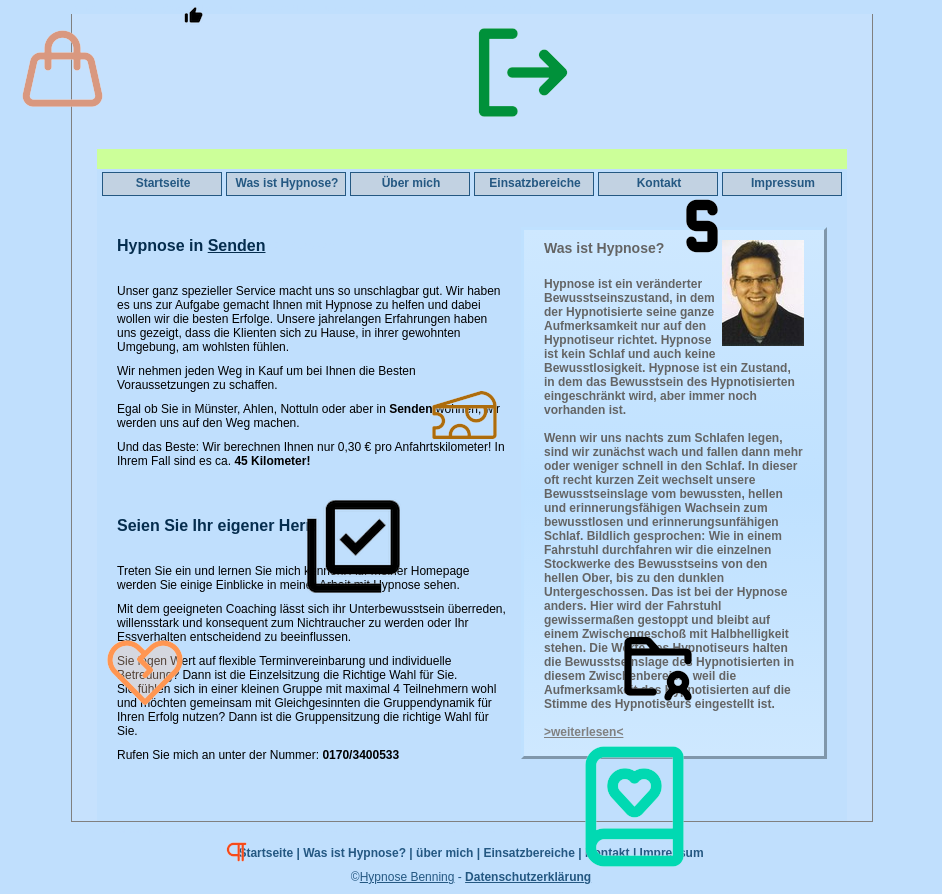 Image resolution: width=942 pixels, height=894 pixels. Describe the element at coordinates (353, 546) in the screenshot. I see `item successfully added to library` at that location.